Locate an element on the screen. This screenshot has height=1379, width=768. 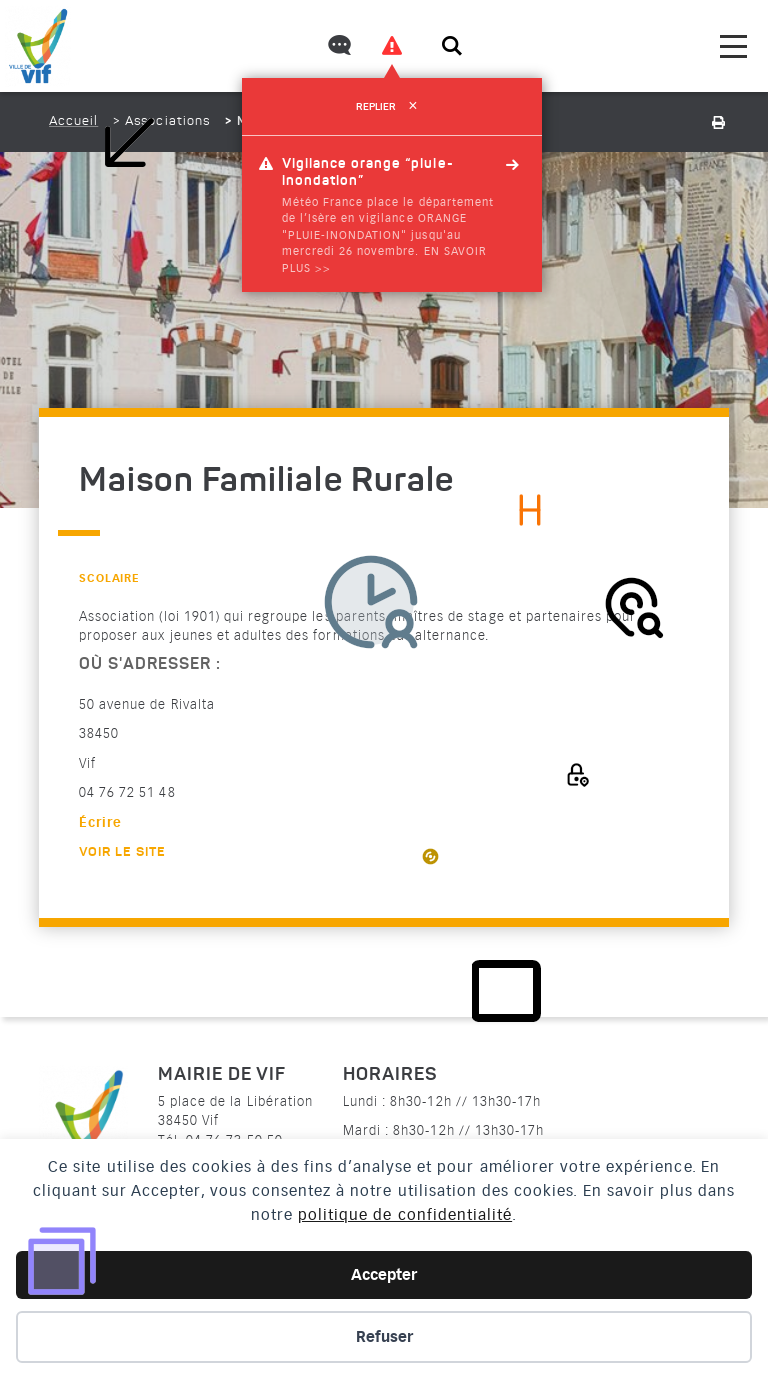
copy content to clipboard is located at coordinates (62, 1261).